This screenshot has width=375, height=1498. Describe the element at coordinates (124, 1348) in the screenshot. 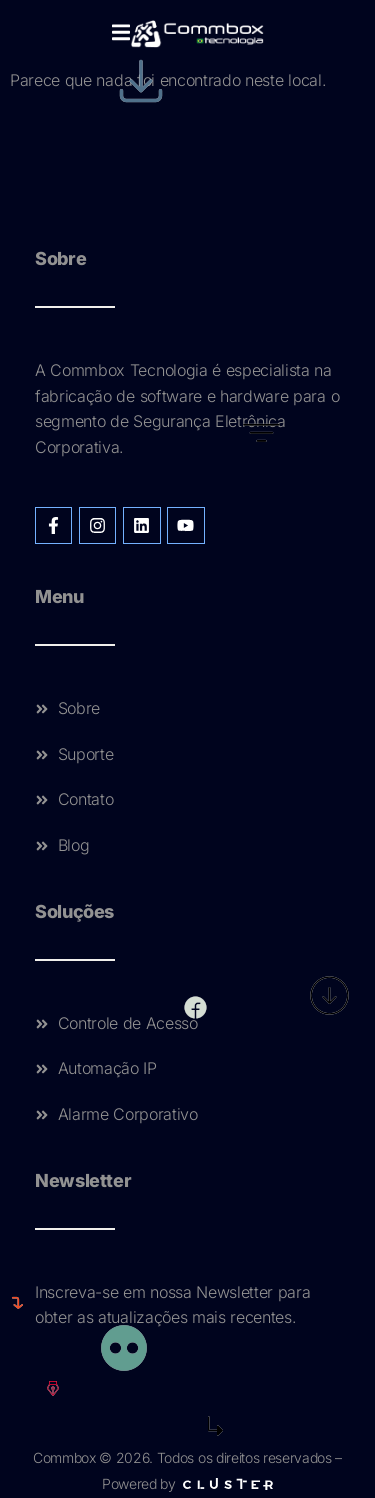

I see `open Flickr app` at that location.